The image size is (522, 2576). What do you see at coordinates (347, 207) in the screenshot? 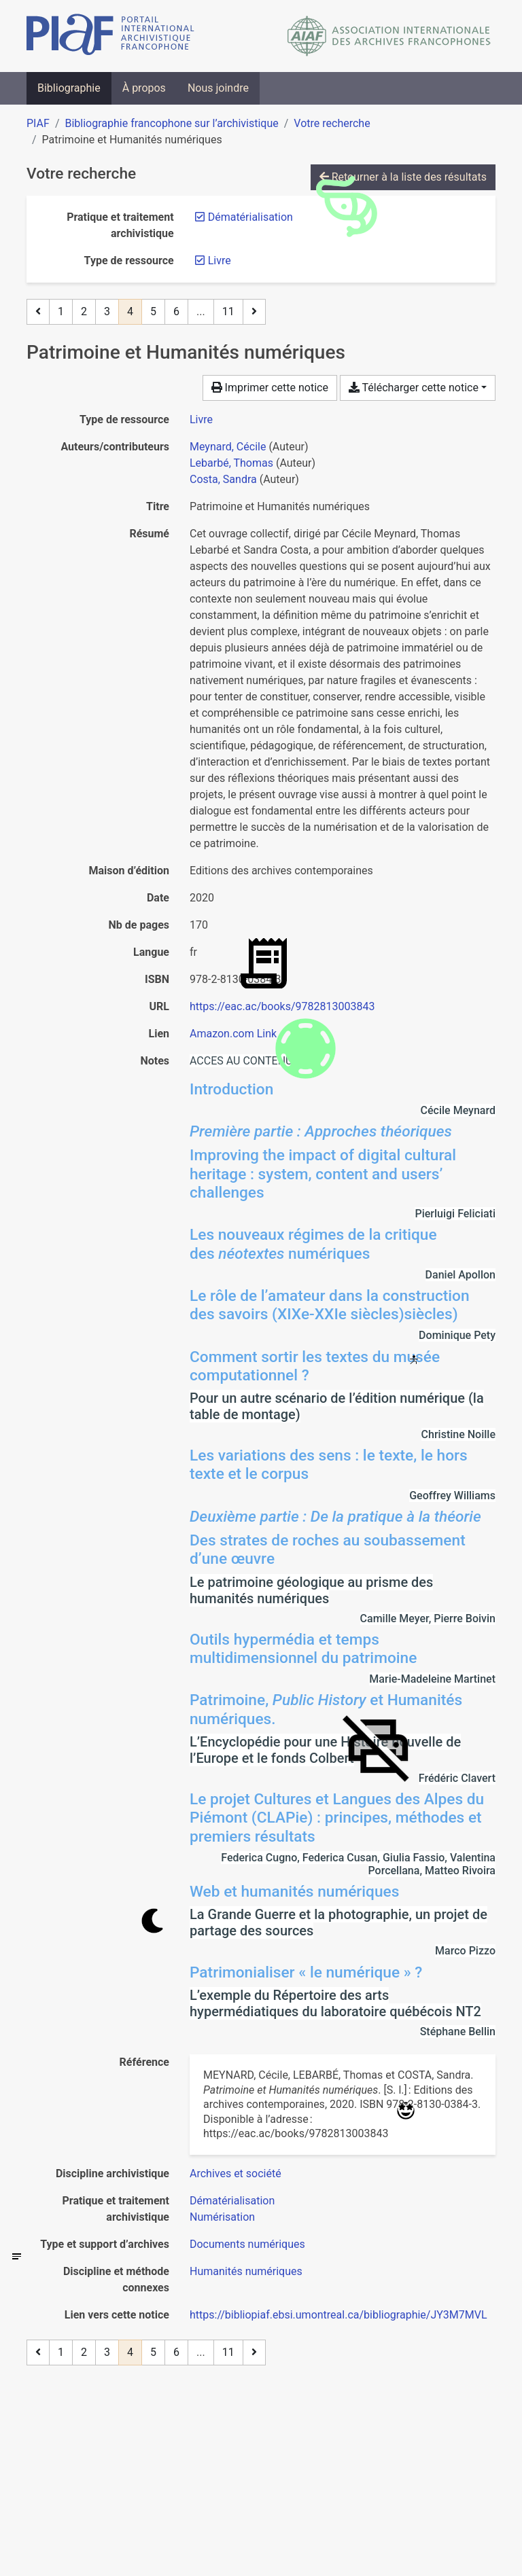
I see `indicates seafood or shellfish menu category` at bounding box center [347, 207].